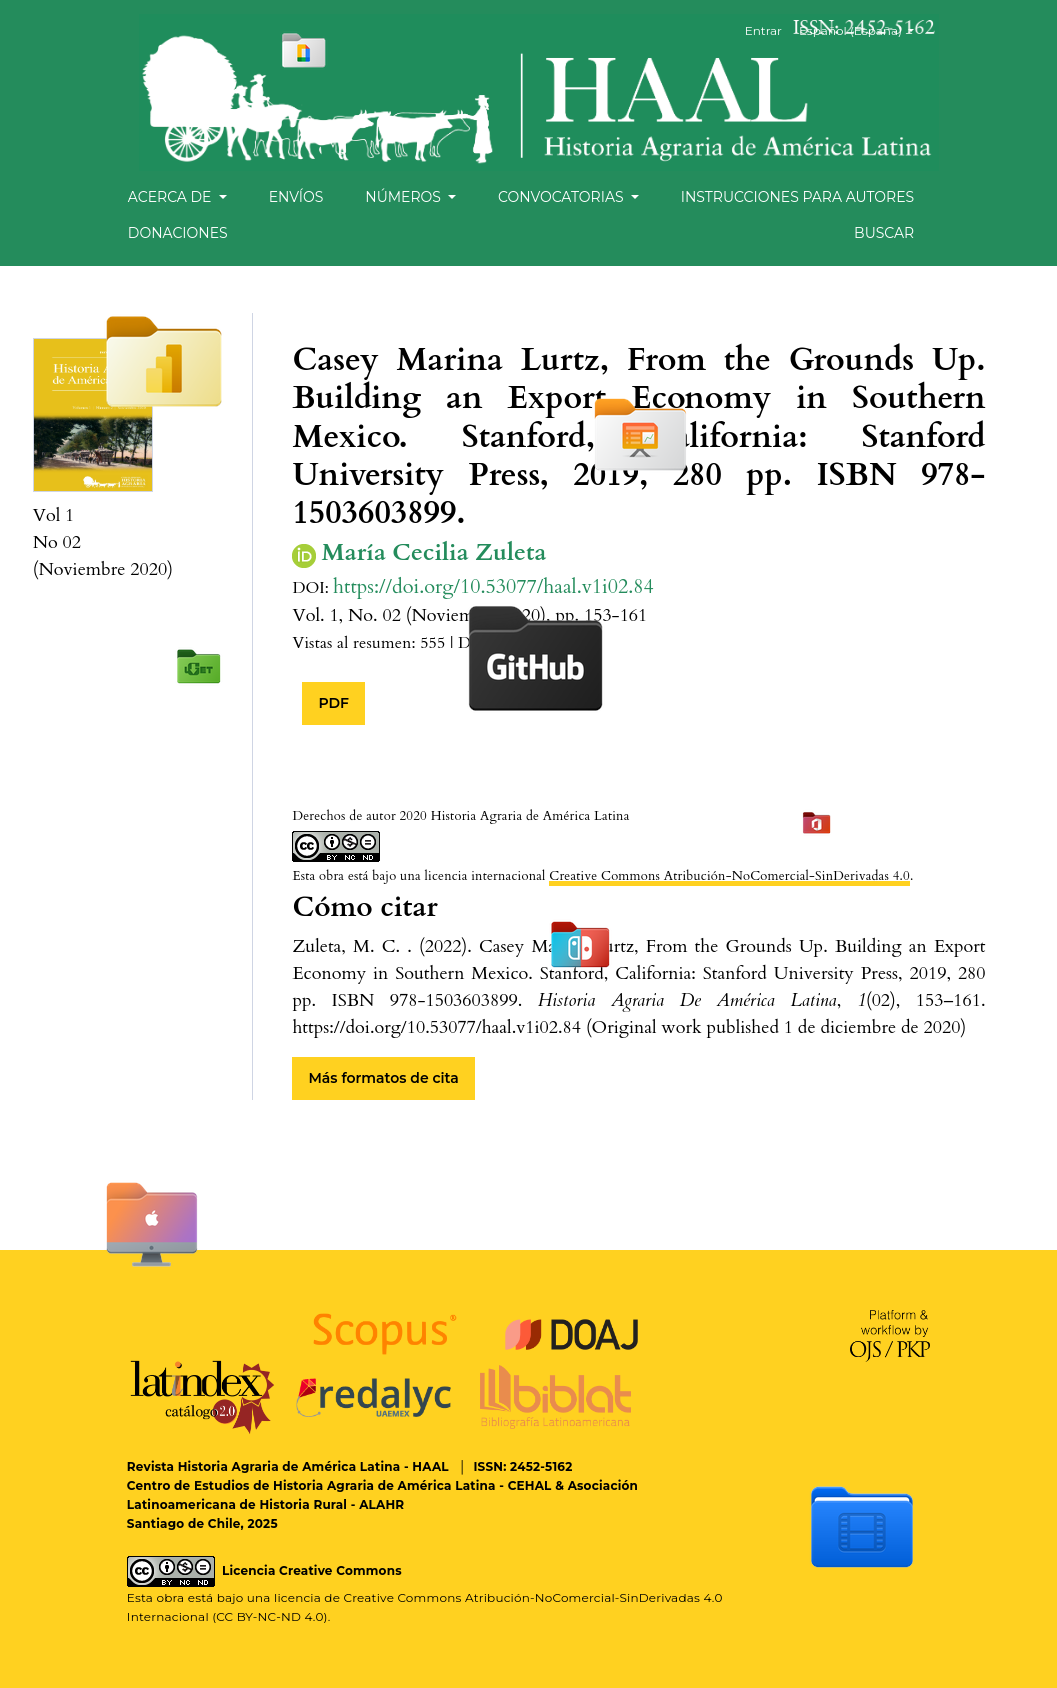 This screenshot has width=1057, height=1688. I want to click on open github repositories folder, so click(535, 662).